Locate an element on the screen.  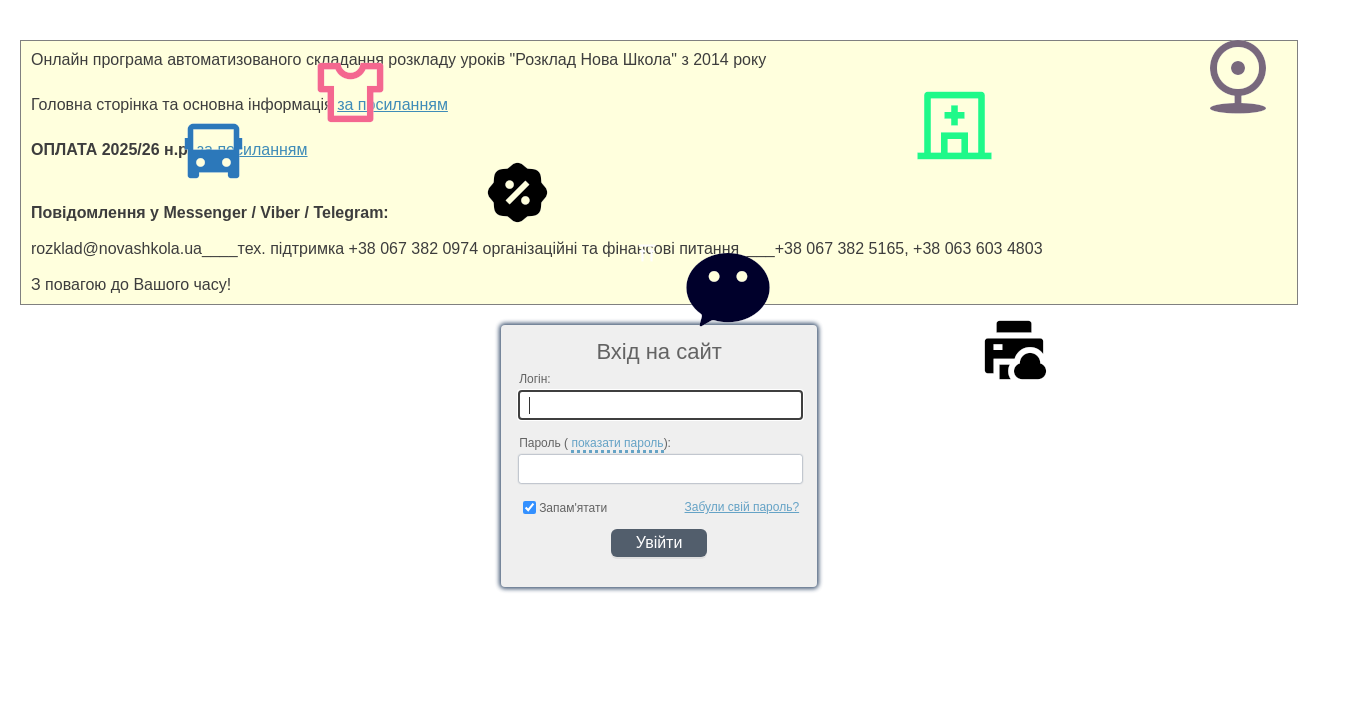
print to a cloud-connected printer is located at coordinates (1014, 350).